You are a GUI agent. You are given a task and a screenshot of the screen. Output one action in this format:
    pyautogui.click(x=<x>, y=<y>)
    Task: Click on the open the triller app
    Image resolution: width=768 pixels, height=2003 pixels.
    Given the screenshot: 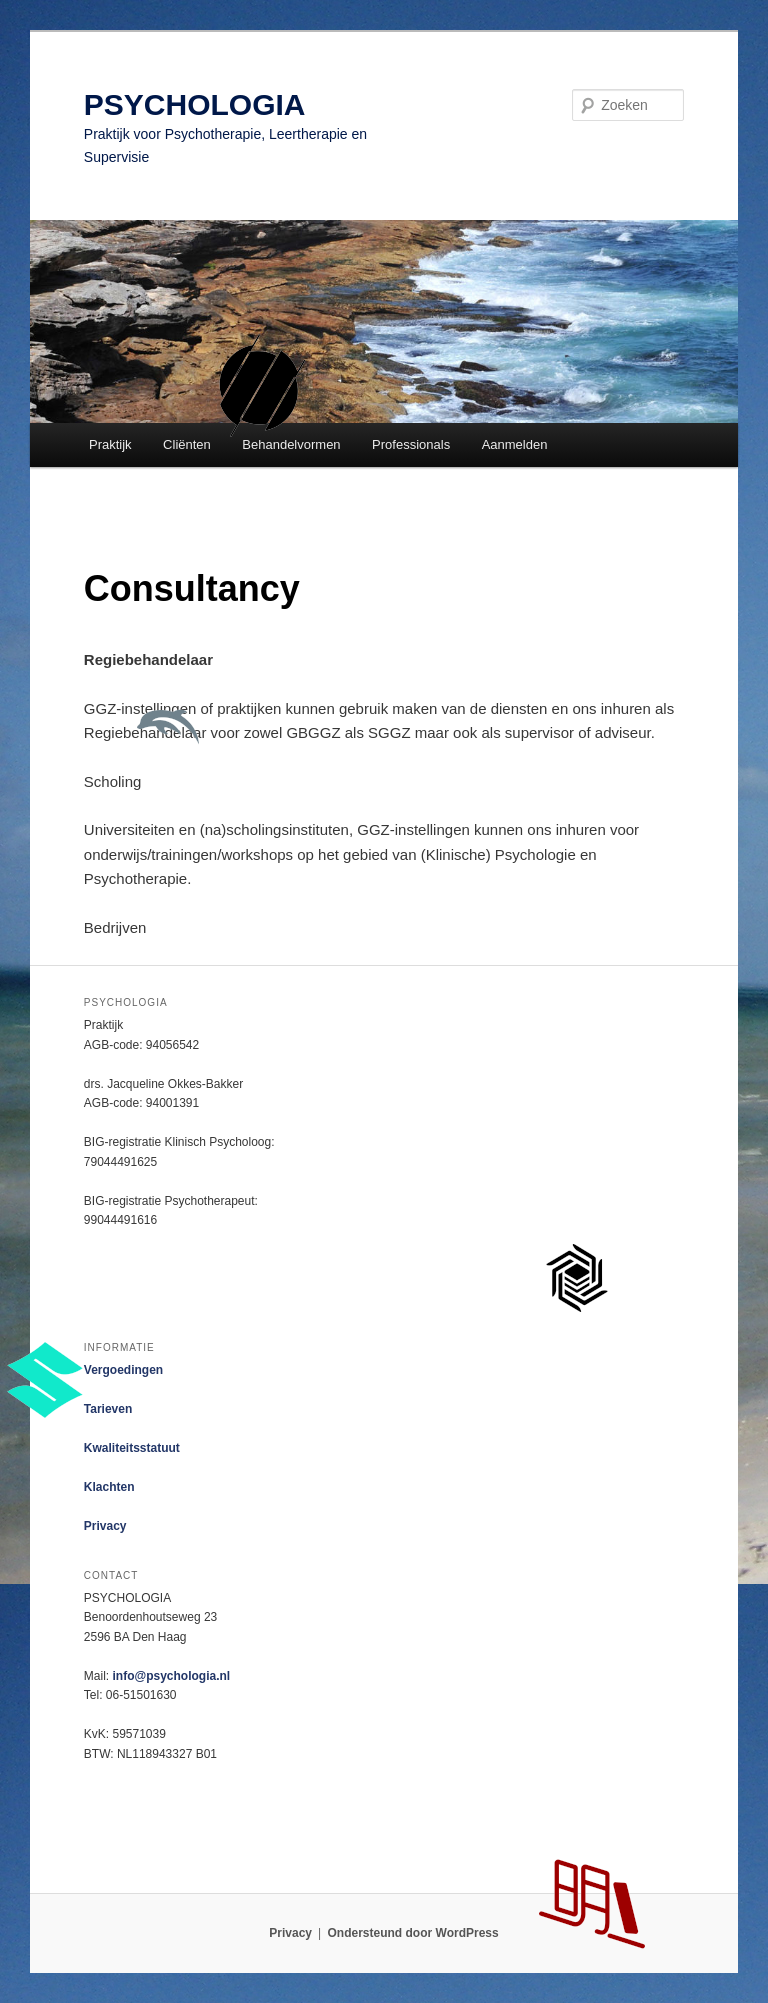 What is the action you would take?
    pyautogui.click(x=262, y=385)
    